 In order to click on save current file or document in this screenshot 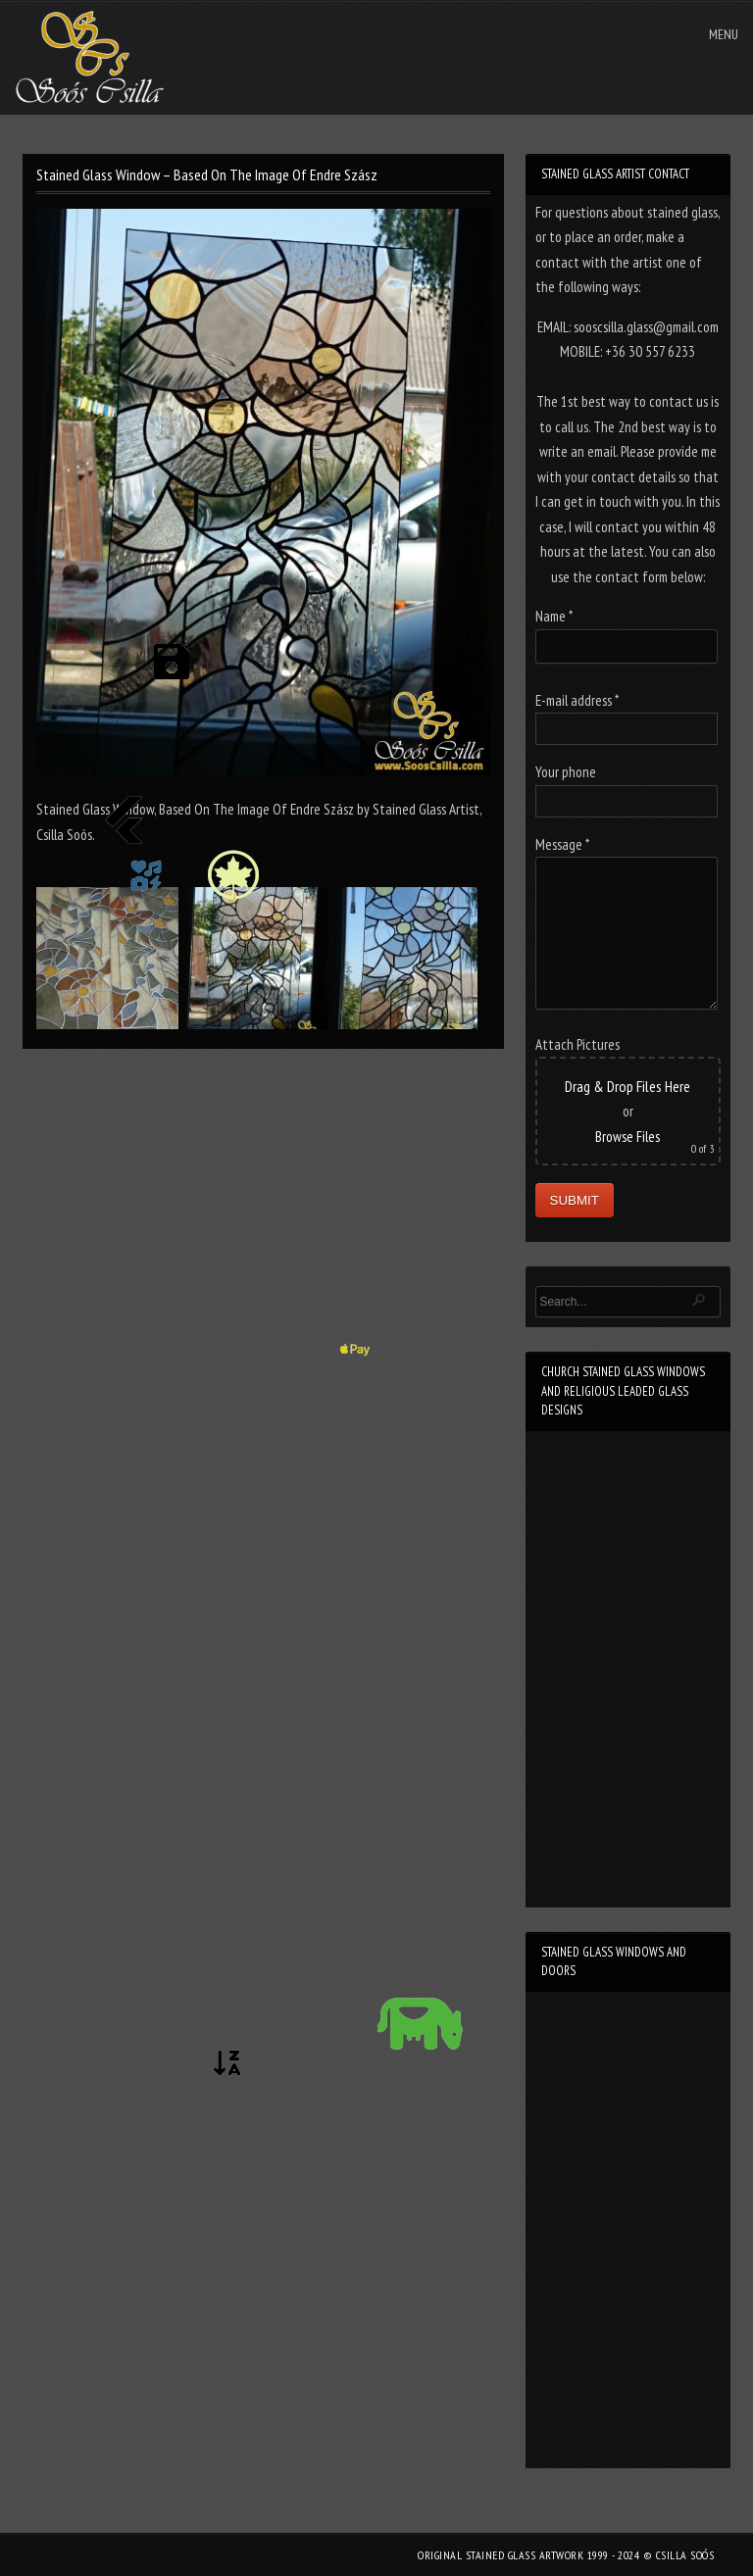, I will do `click(172, 662)`.